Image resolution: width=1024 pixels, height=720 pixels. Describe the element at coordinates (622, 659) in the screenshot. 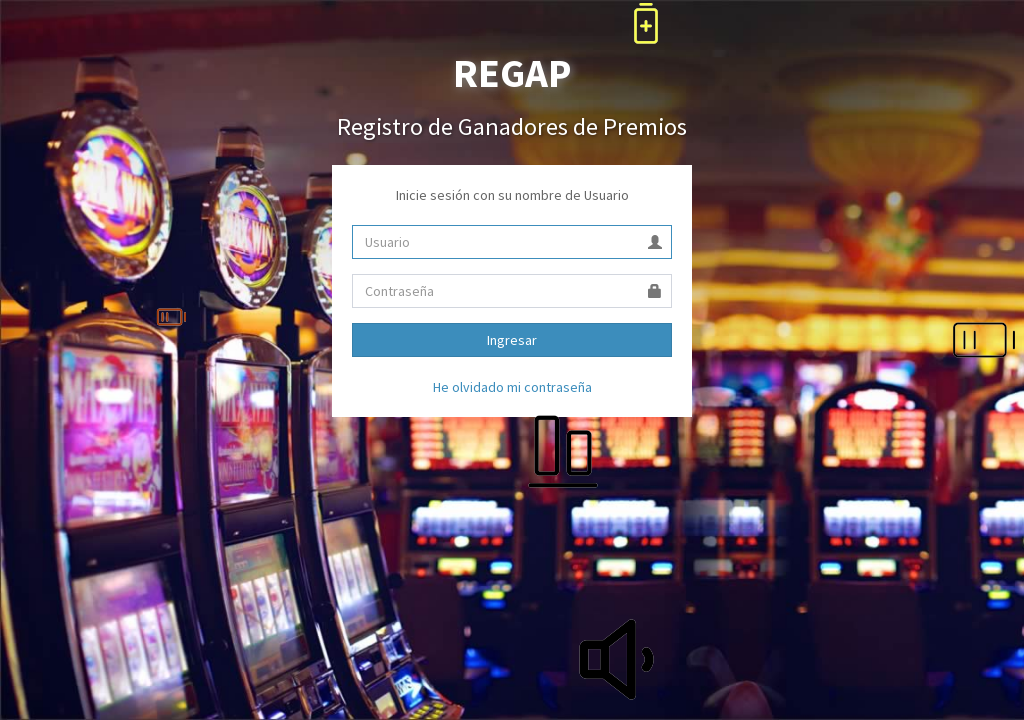

I see `volume set to low` at that location.